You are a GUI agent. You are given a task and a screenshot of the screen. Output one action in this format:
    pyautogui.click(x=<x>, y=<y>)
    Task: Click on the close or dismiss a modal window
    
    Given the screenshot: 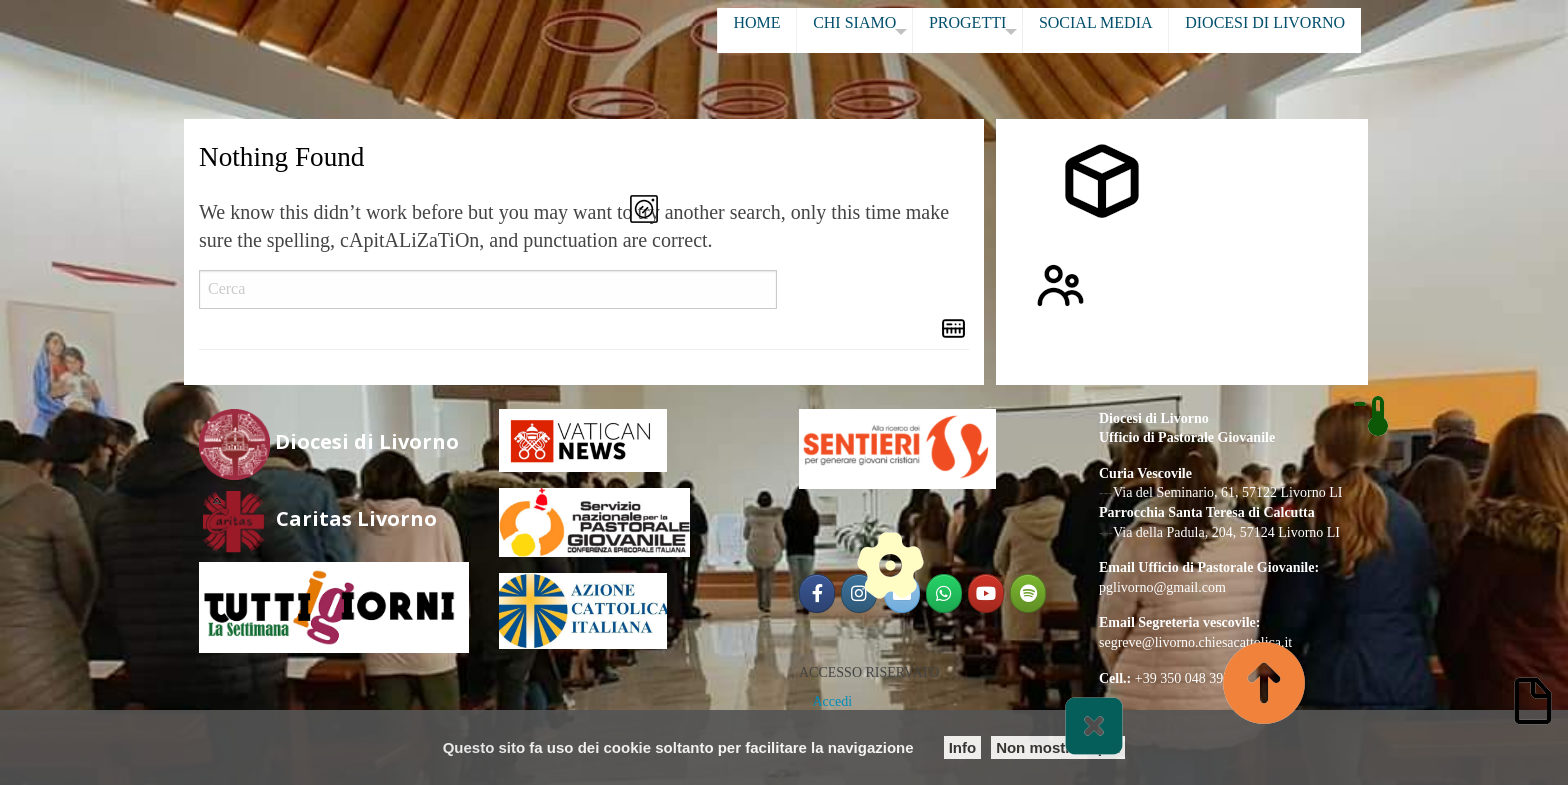 What is the action you would take?
    pyautogui.click(x=1094, y=726)
    